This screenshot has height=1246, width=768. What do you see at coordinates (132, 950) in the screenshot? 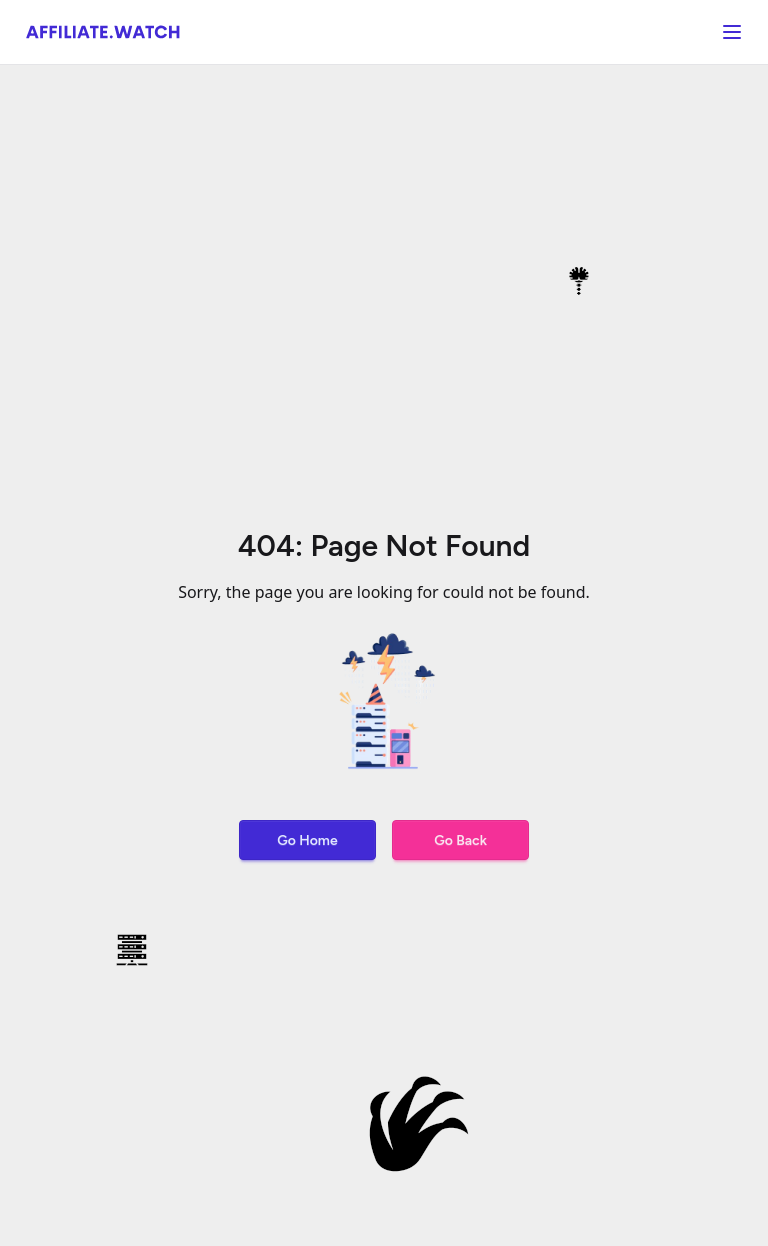
I see `access server management settings` at bounding box center [132, 950].